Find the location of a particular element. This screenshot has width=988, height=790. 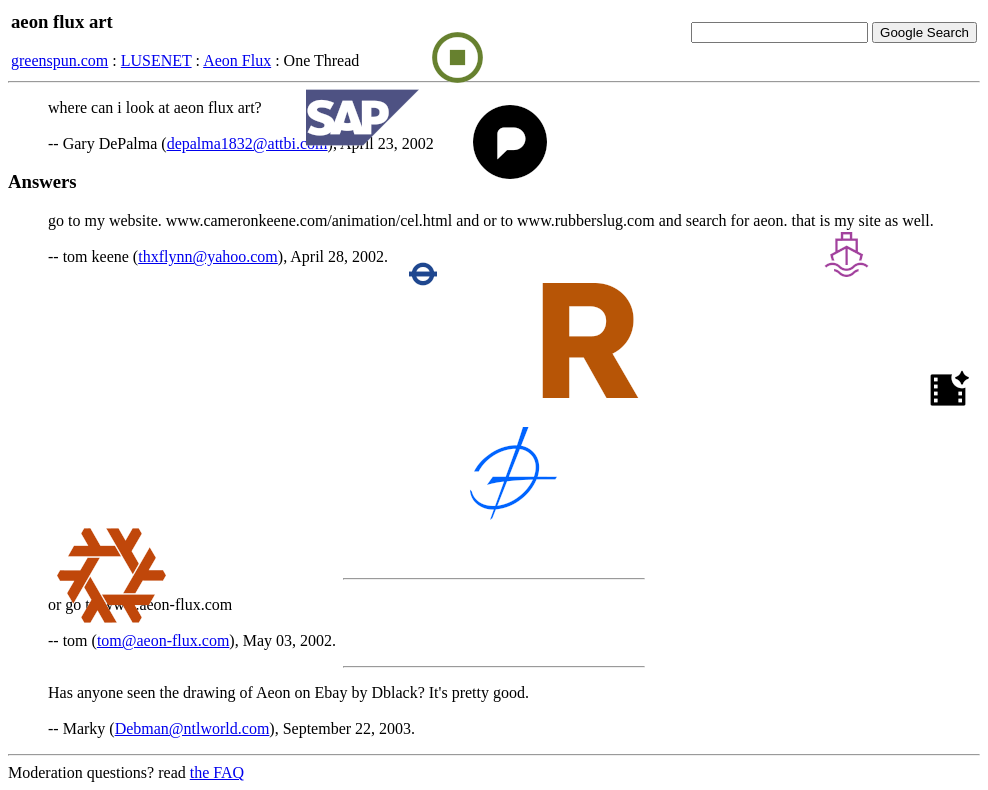

open the Pixelfed app is located at coordinates (510, 142).